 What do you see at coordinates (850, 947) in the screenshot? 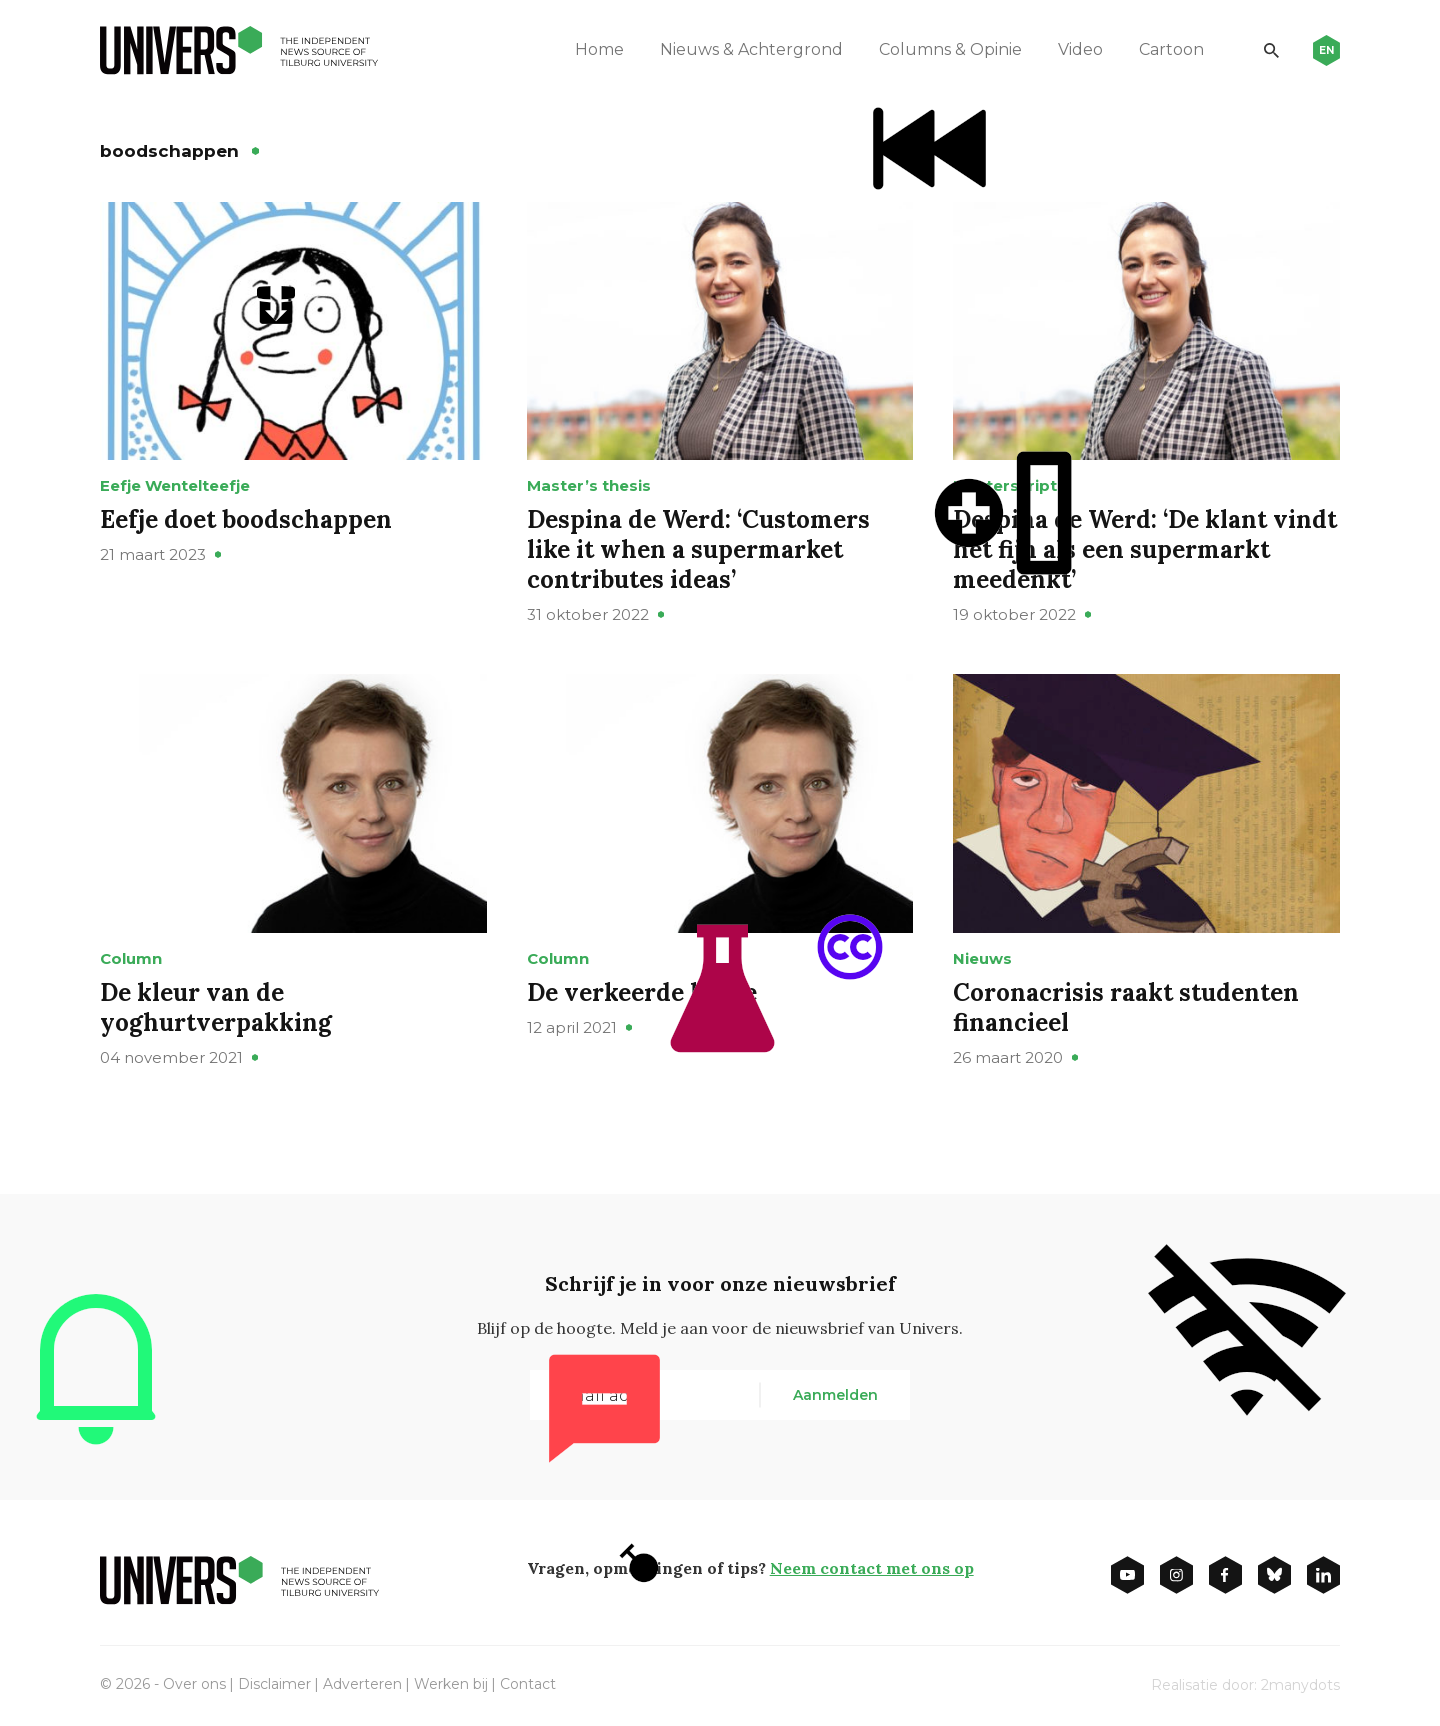
I see `indicates content is licensed under creative commons` at bounding box center [850, 947].